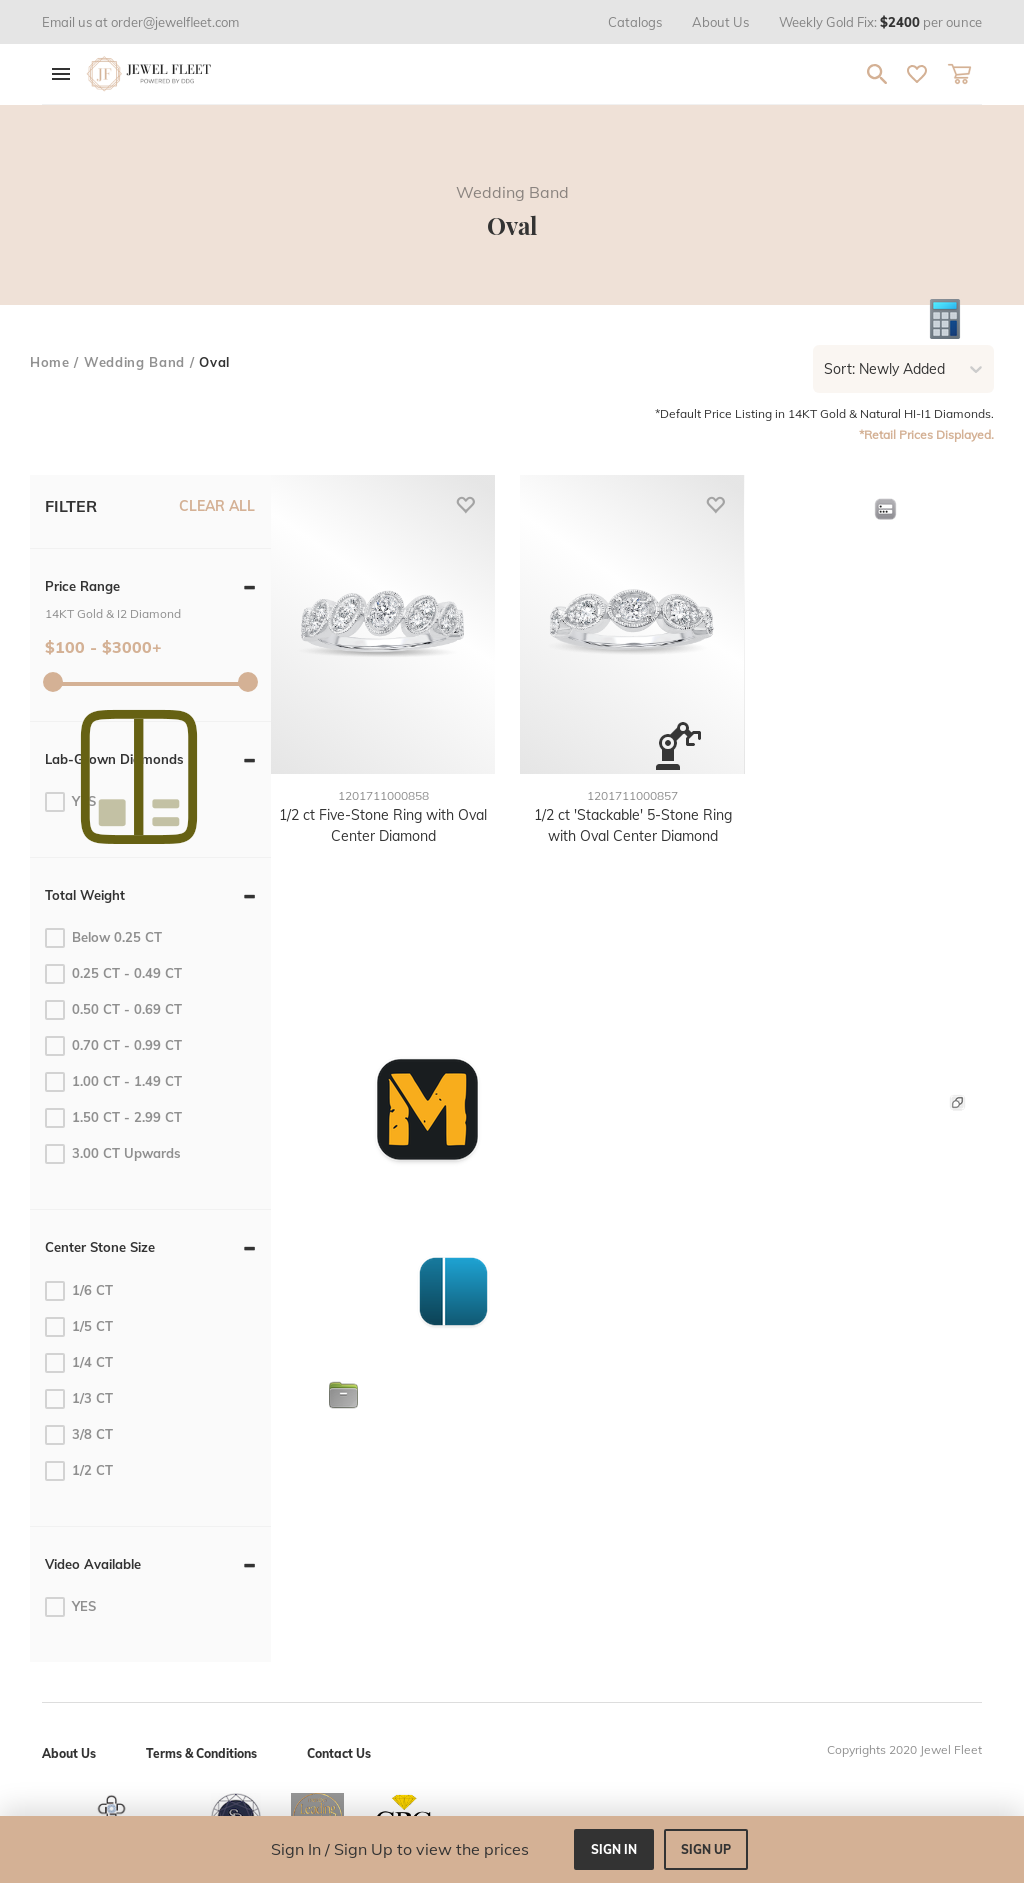 The height and width of the screenshot is (1883, 1024). What do you see at coordinates (945, 319) in the screenshot?
I see `open the calculator app` at bounding box center [945, 319].